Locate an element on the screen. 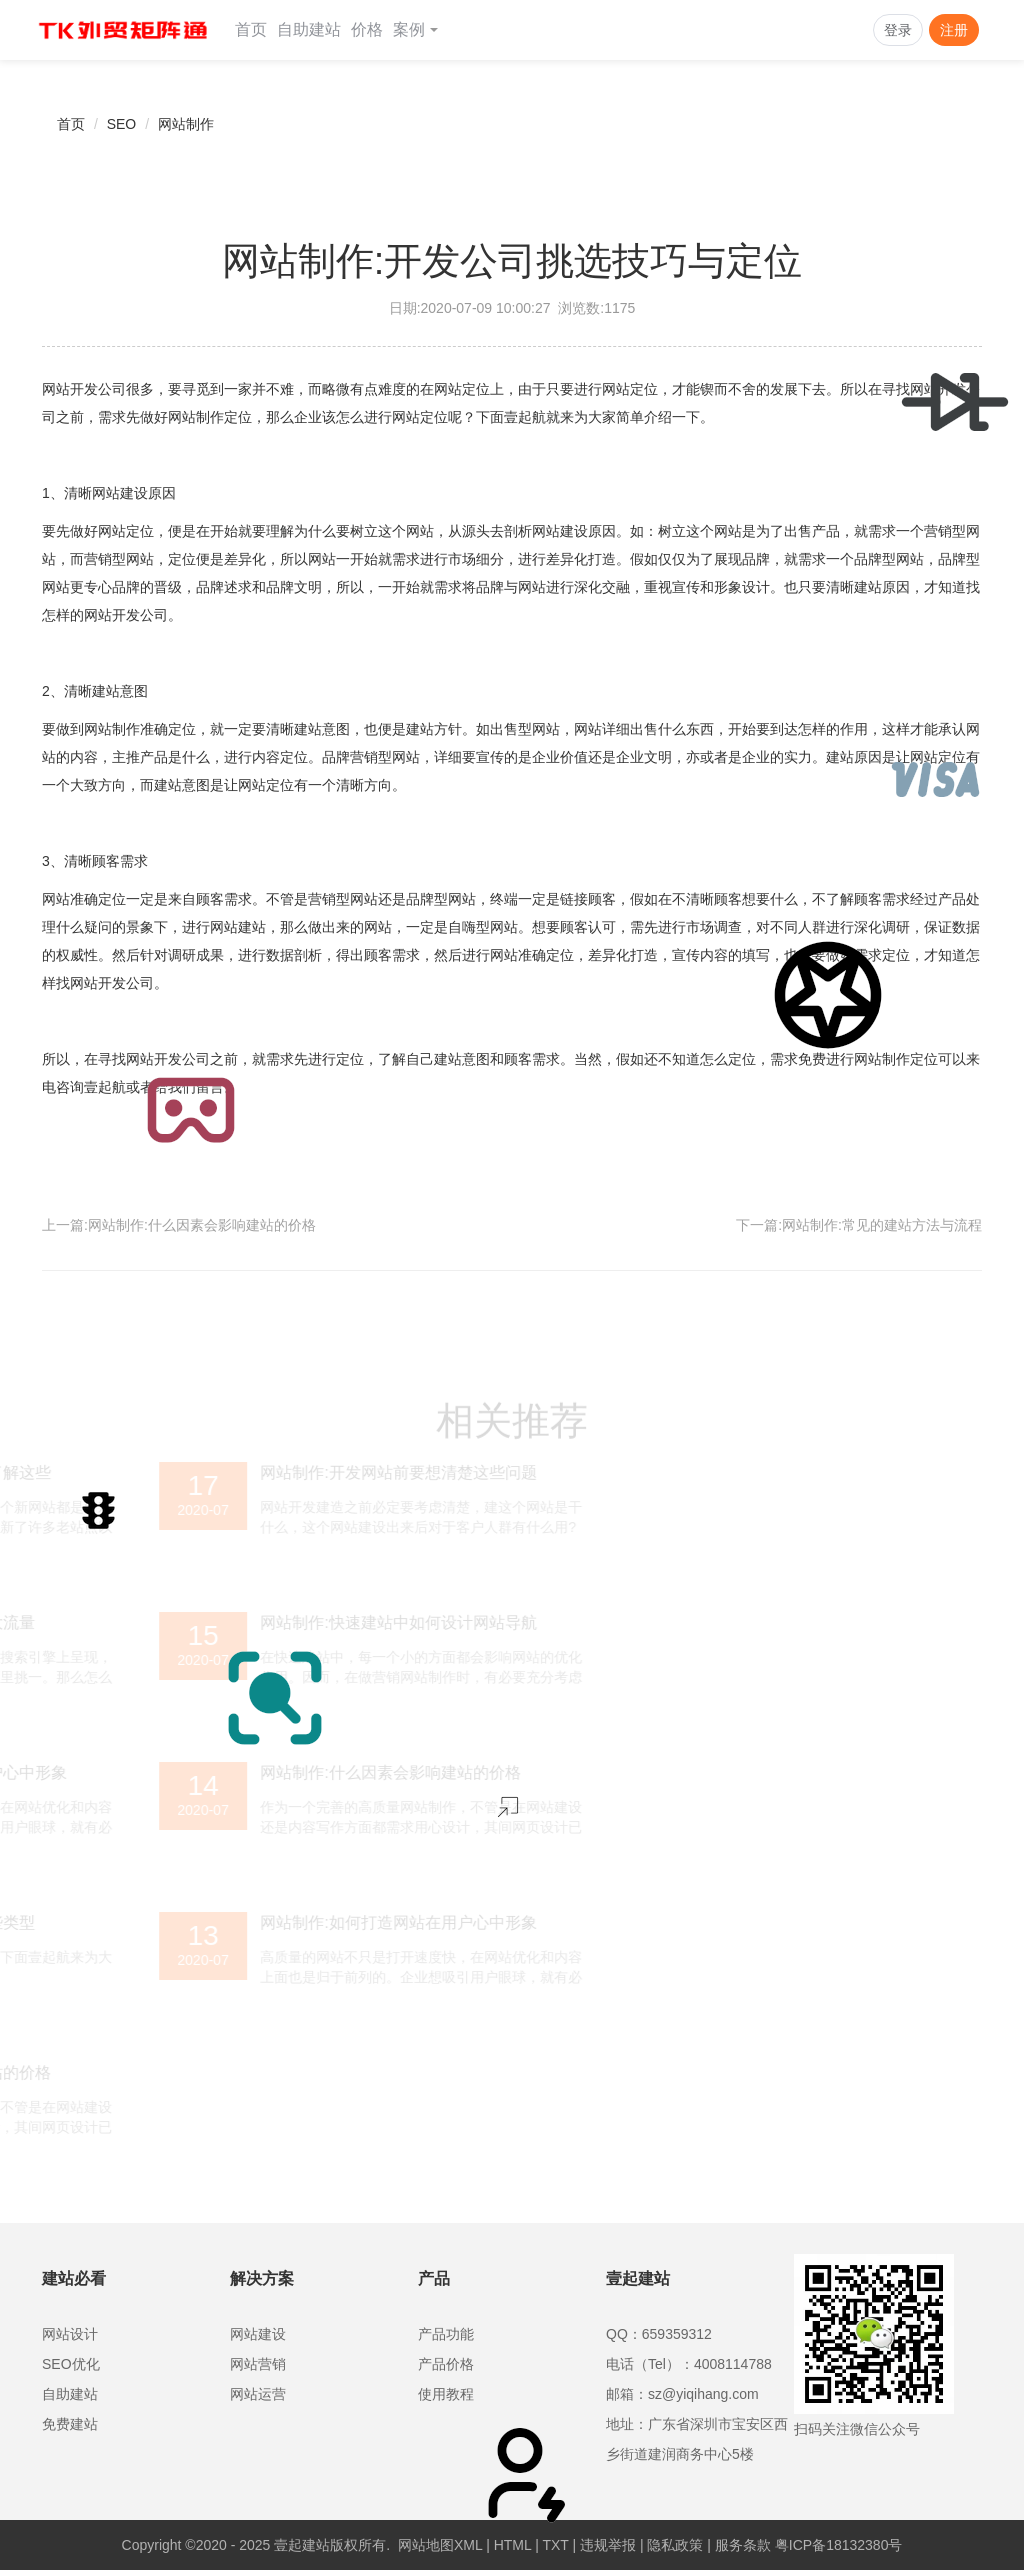 The height and width of the screenshot is (2570, 1024). indicates visa card payment option is located at coordinates (935, 779).